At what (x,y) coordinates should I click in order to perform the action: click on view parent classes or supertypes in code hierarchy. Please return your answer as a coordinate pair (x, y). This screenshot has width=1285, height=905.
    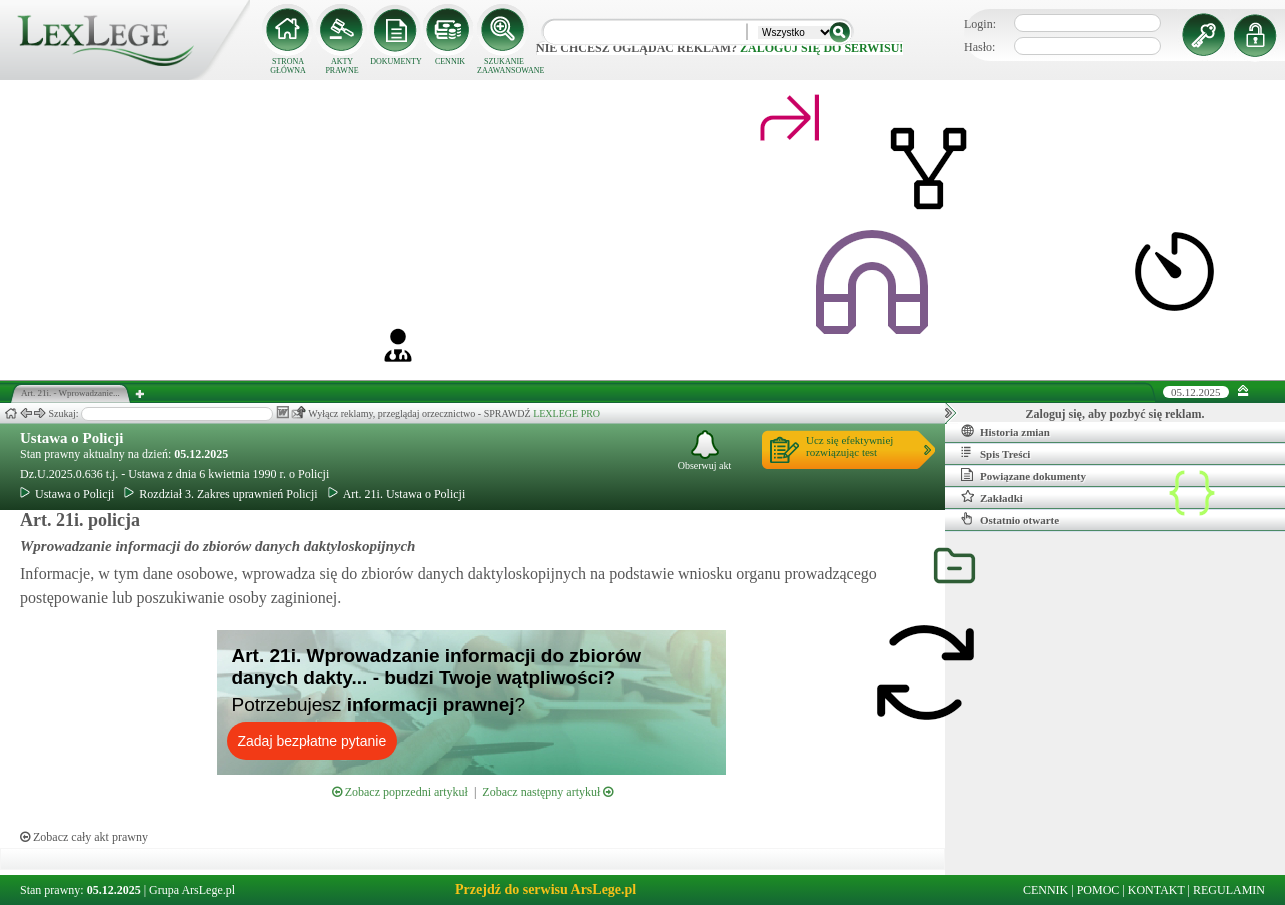
    Looking at the image, I should click on (931, 168).